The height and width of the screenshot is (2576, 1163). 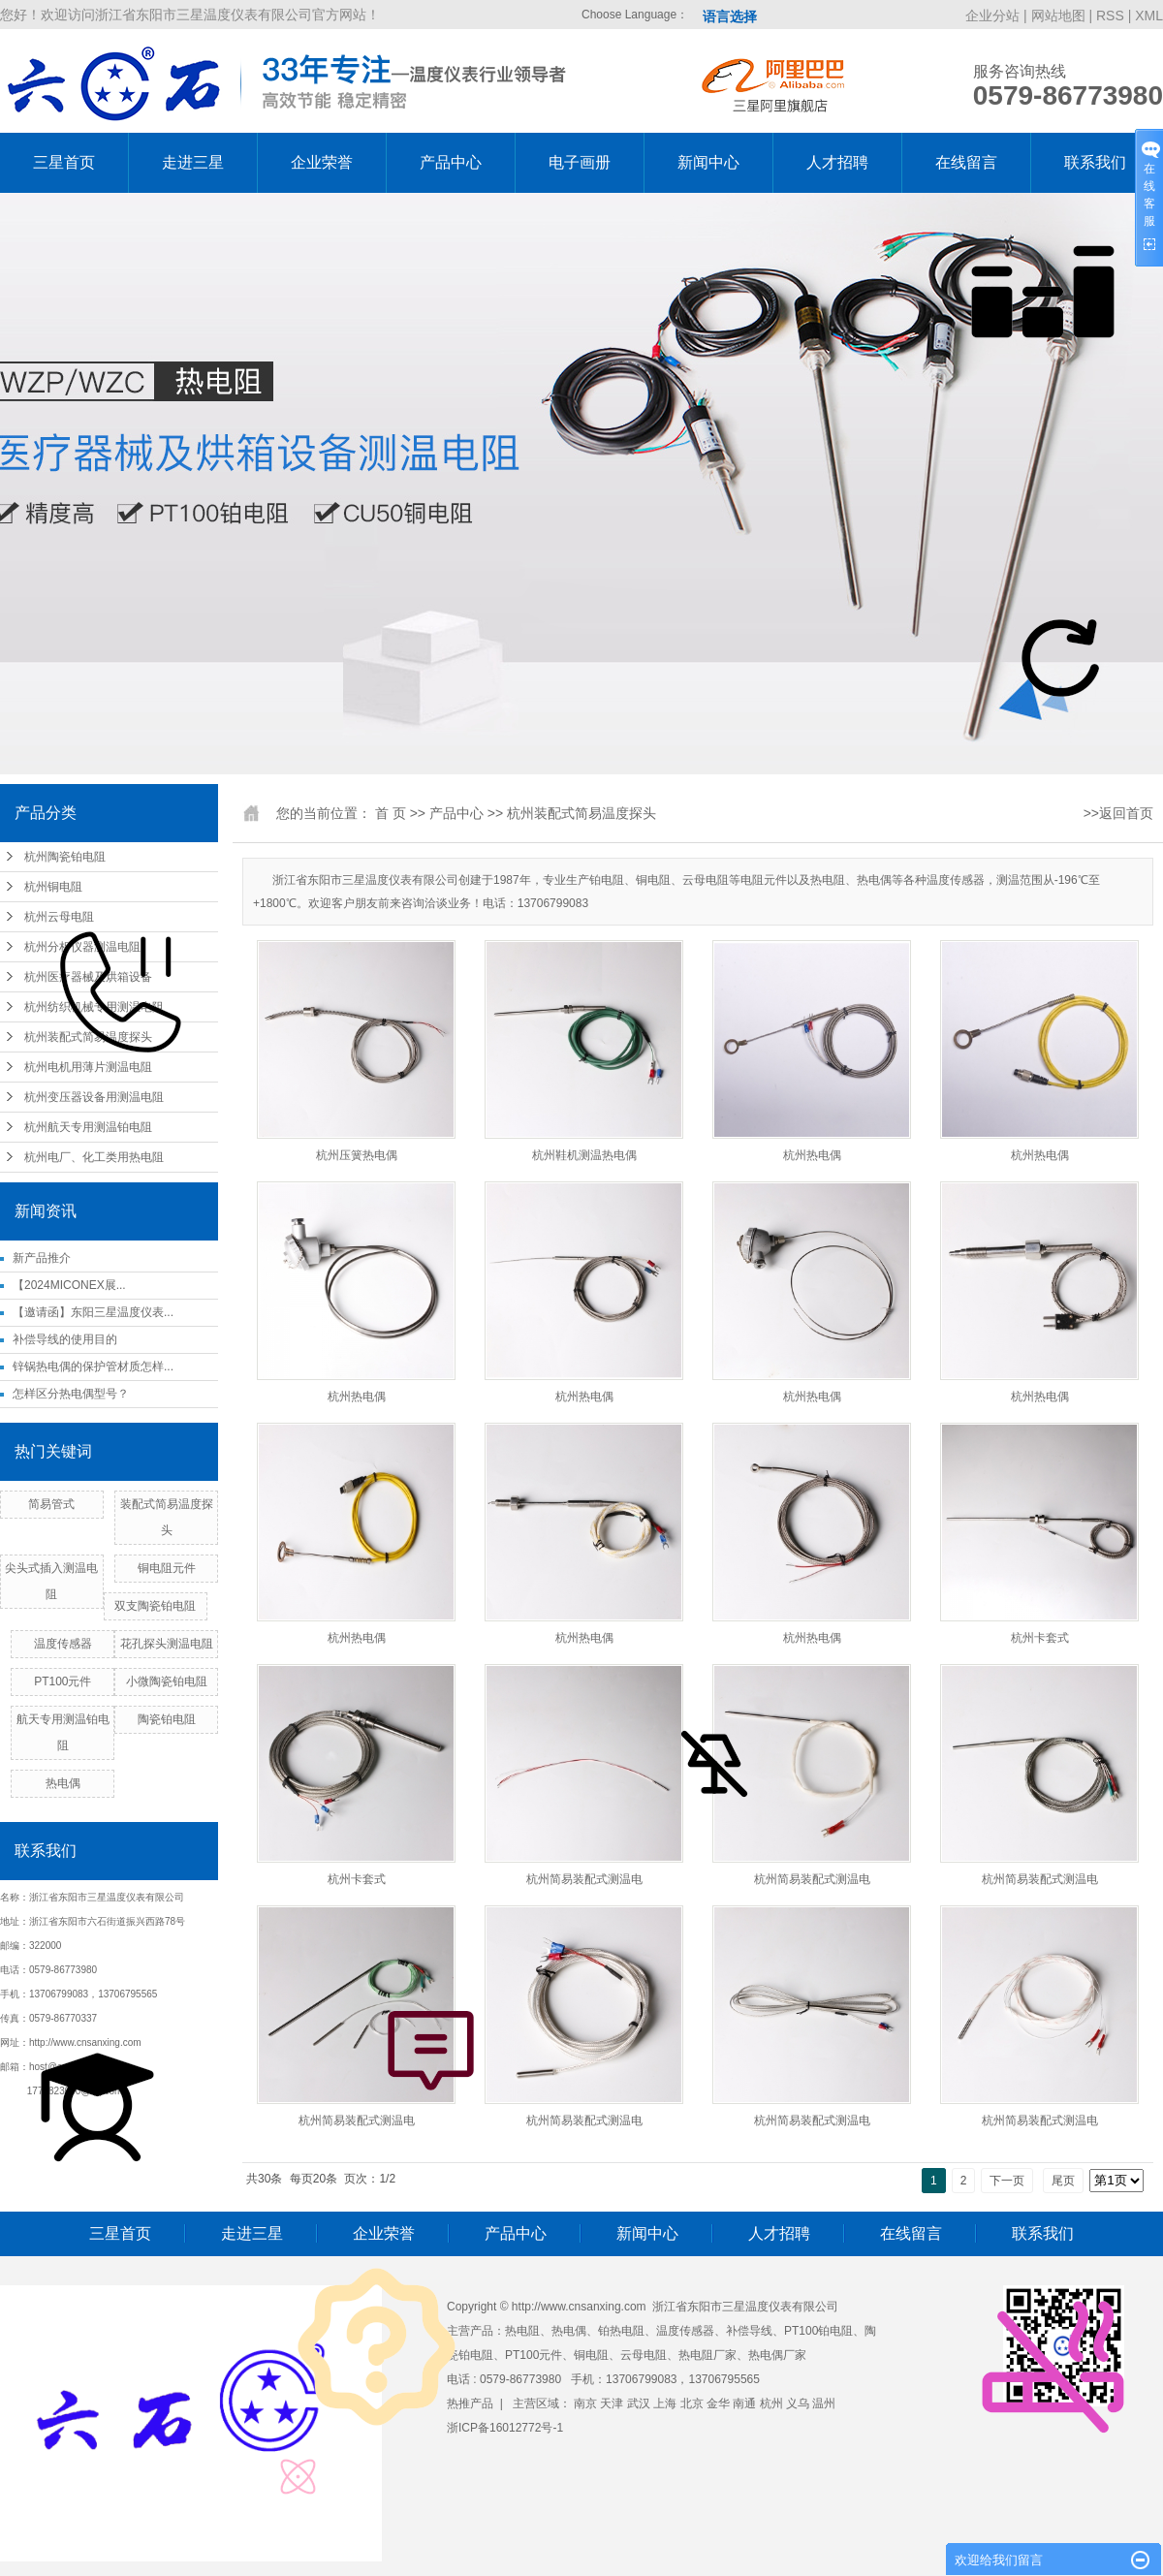 I want to click on access help or FAQ section, so click(x=376, y=2346).